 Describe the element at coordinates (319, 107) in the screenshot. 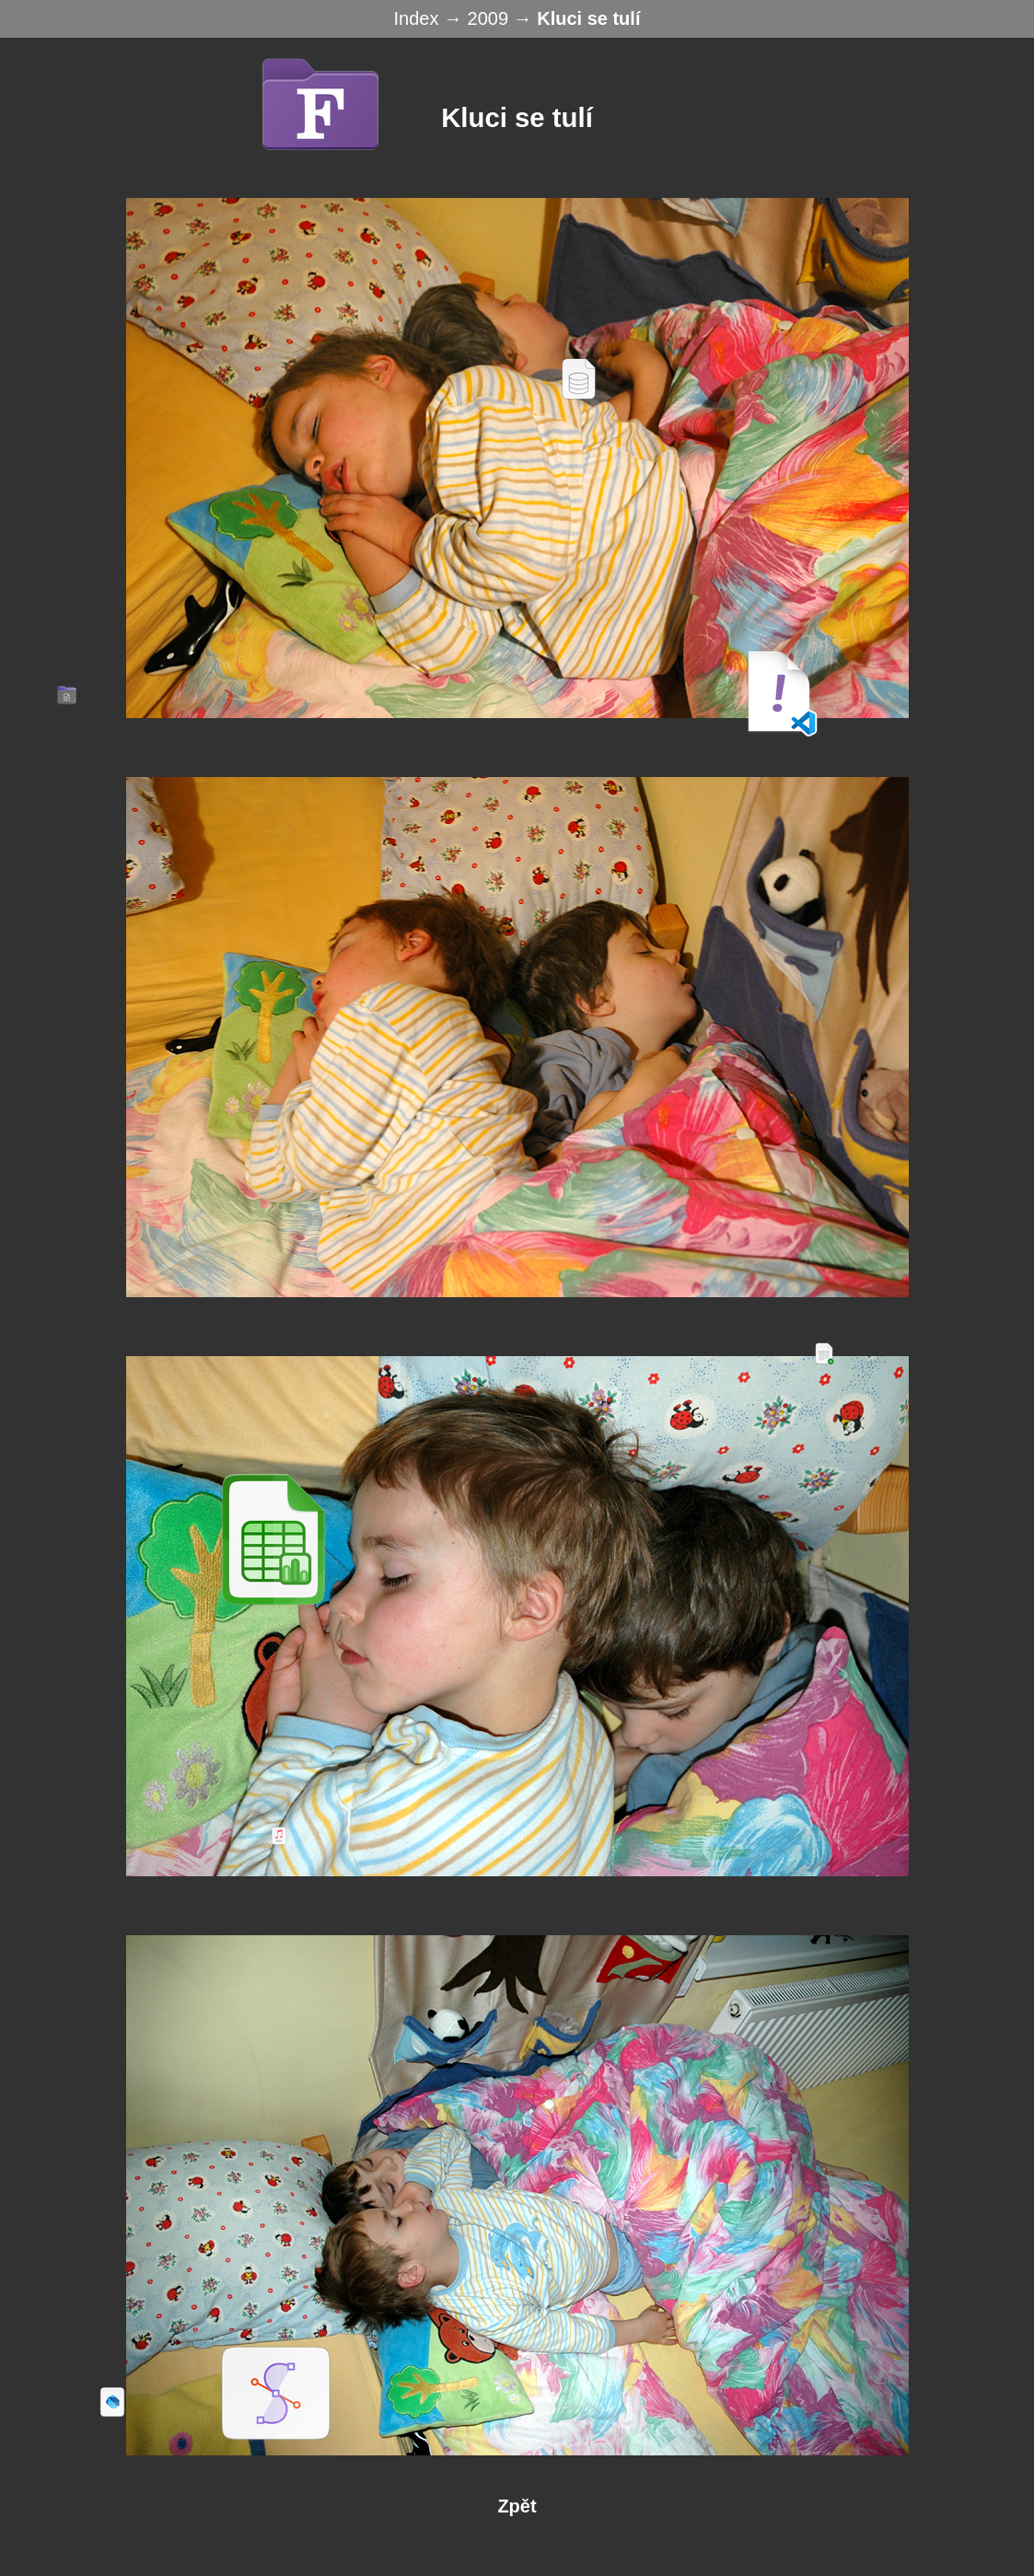

I see `folder containing fortran source code files` at that location.